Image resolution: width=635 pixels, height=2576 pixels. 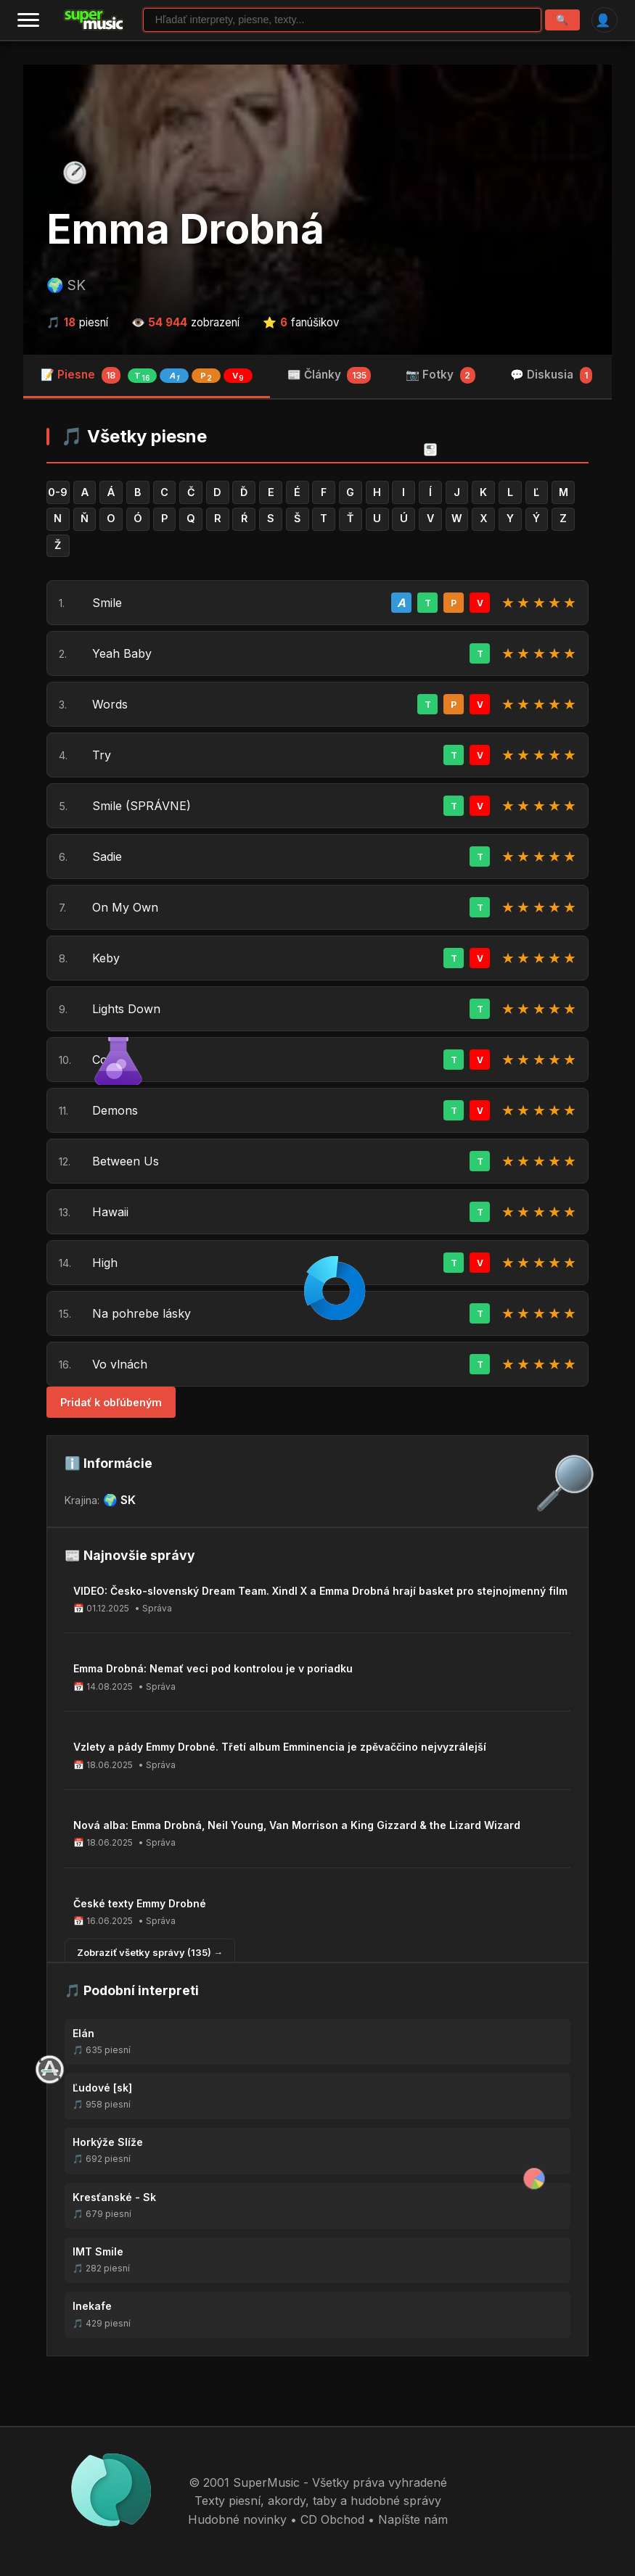 I want to click on open the software update manager, so click(x=49, y=2069).